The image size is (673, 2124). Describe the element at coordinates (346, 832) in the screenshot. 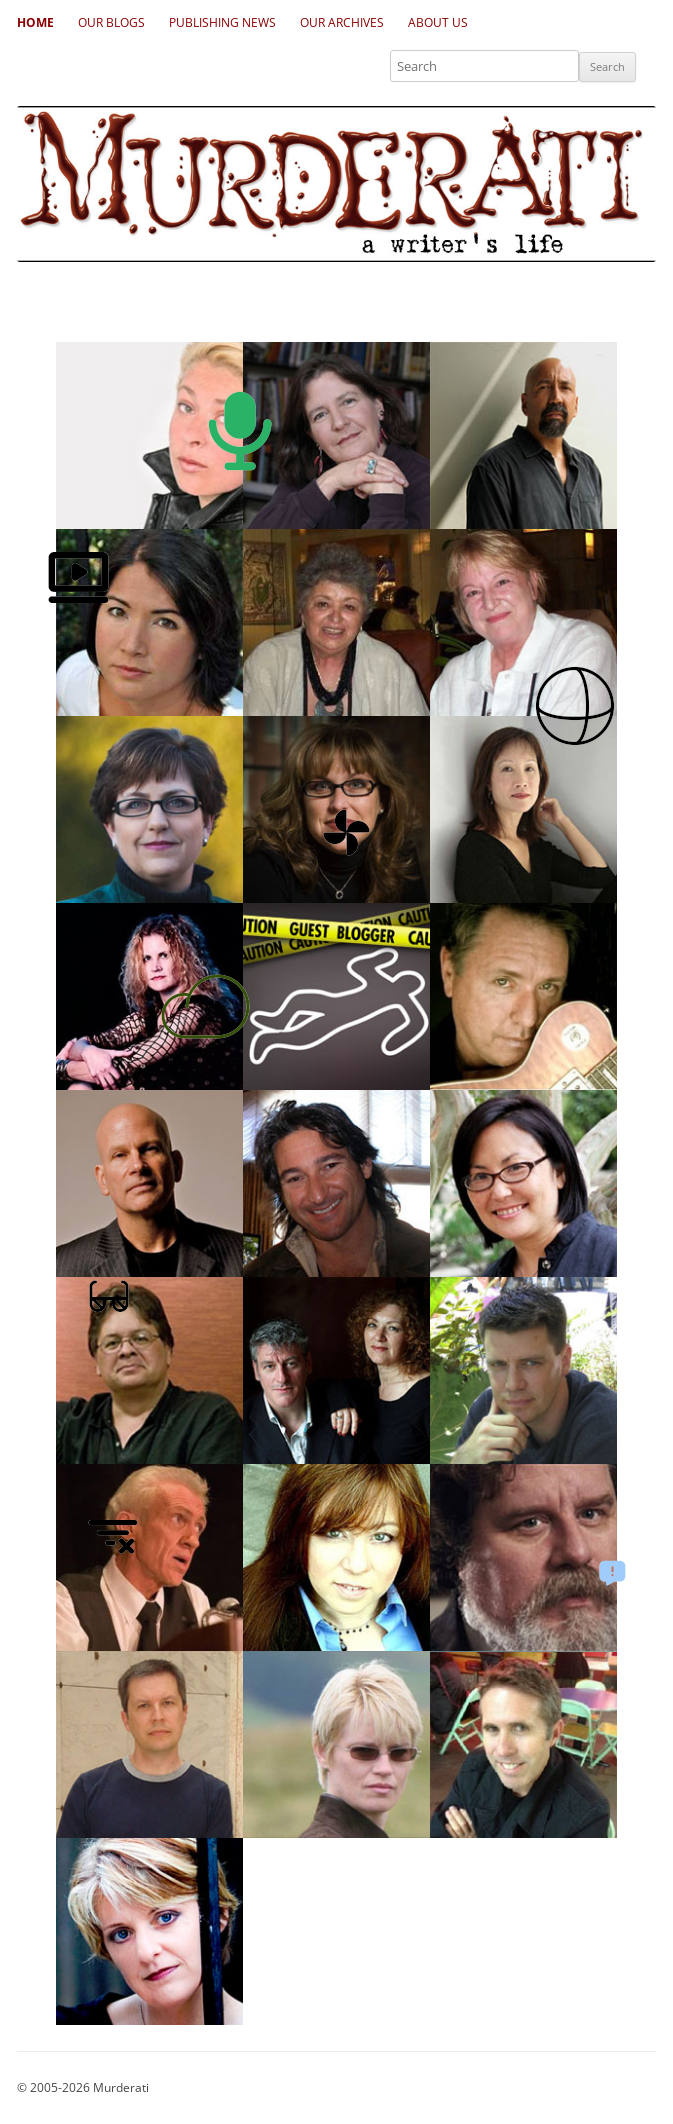

I see `access toys or games category` at that location.